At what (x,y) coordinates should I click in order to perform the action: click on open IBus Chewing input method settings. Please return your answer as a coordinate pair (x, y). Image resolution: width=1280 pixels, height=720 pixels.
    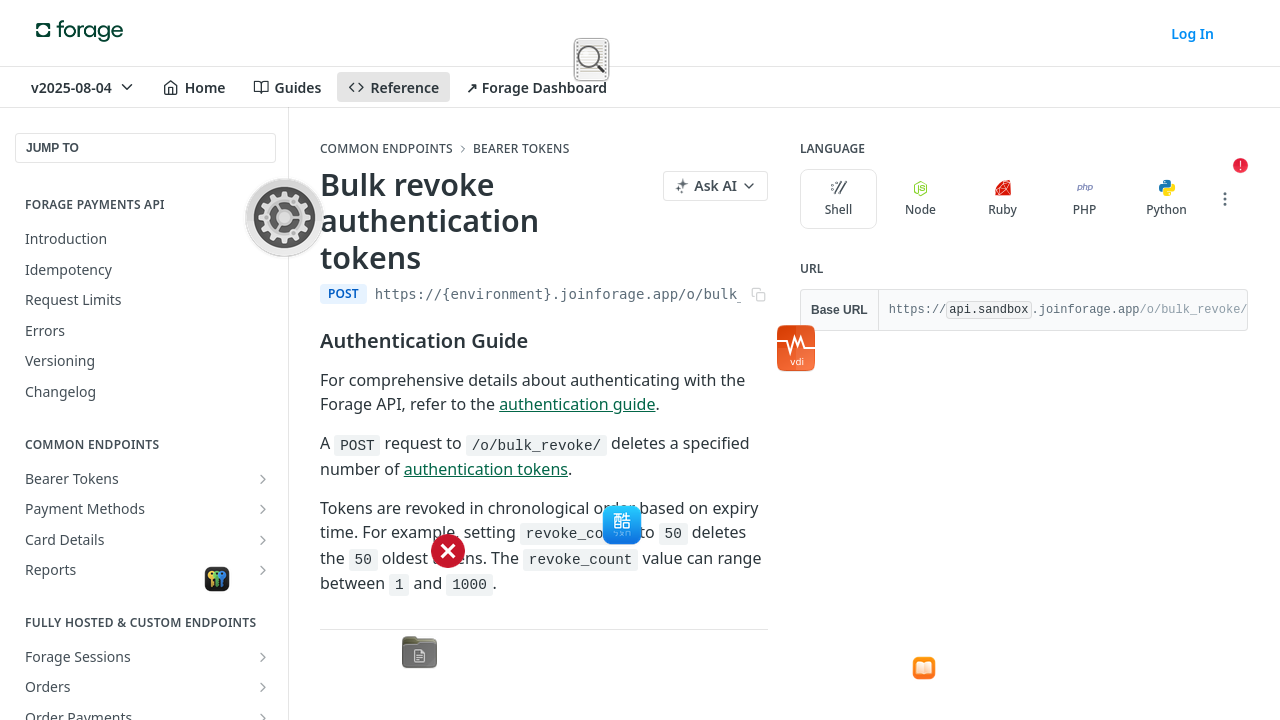
    Looking at the image, I should click on (622, 525).